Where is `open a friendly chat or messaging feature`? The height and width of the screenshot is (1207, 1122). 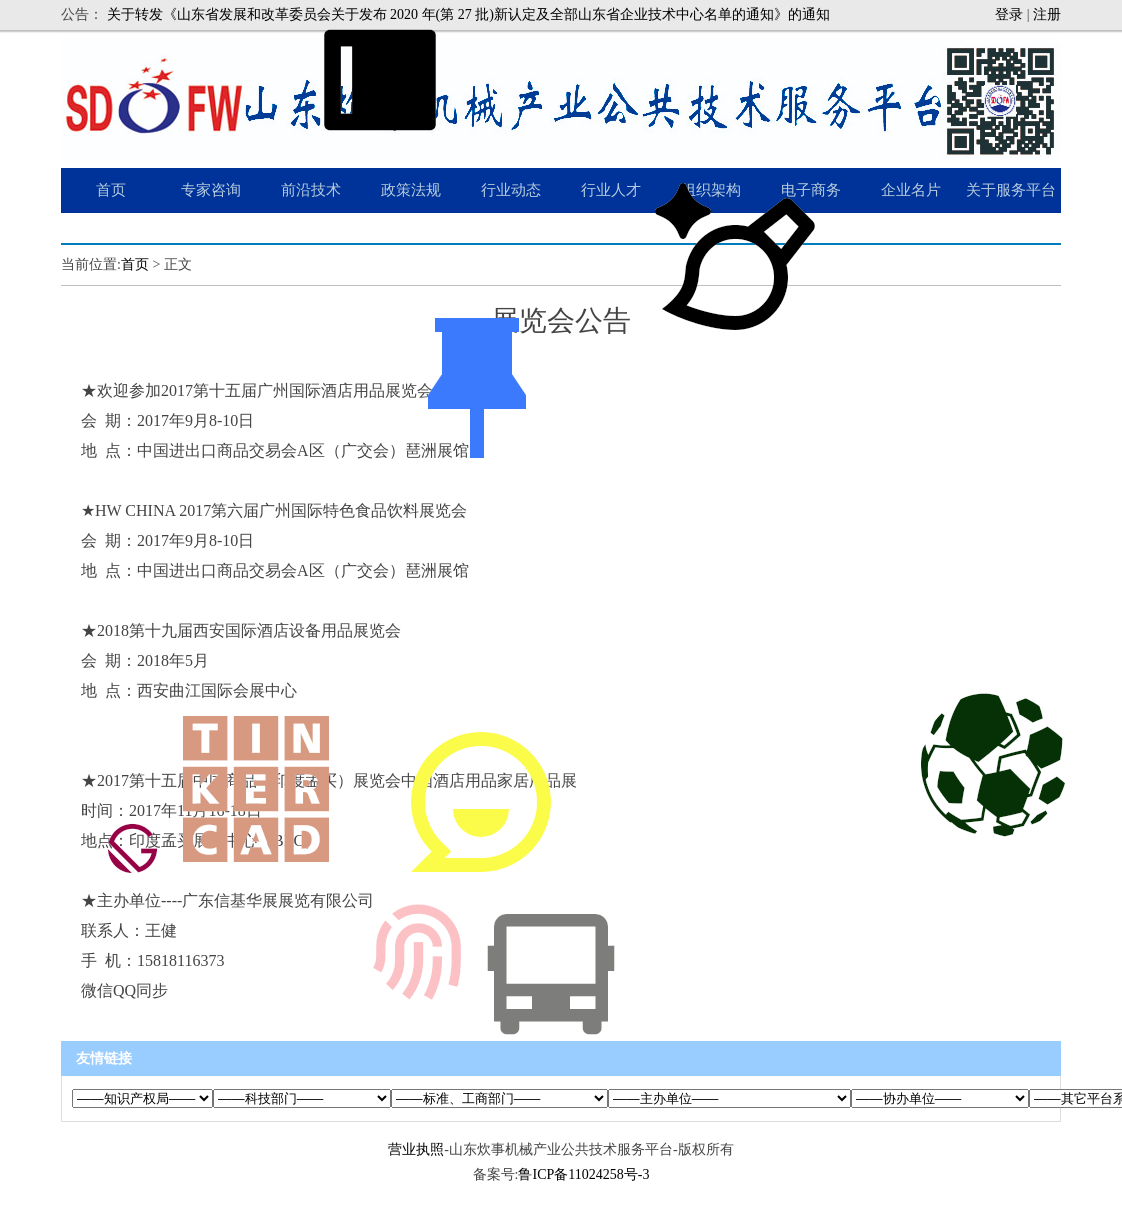 open a friendly chat or messaging feature is located at coordinates (481, 802).